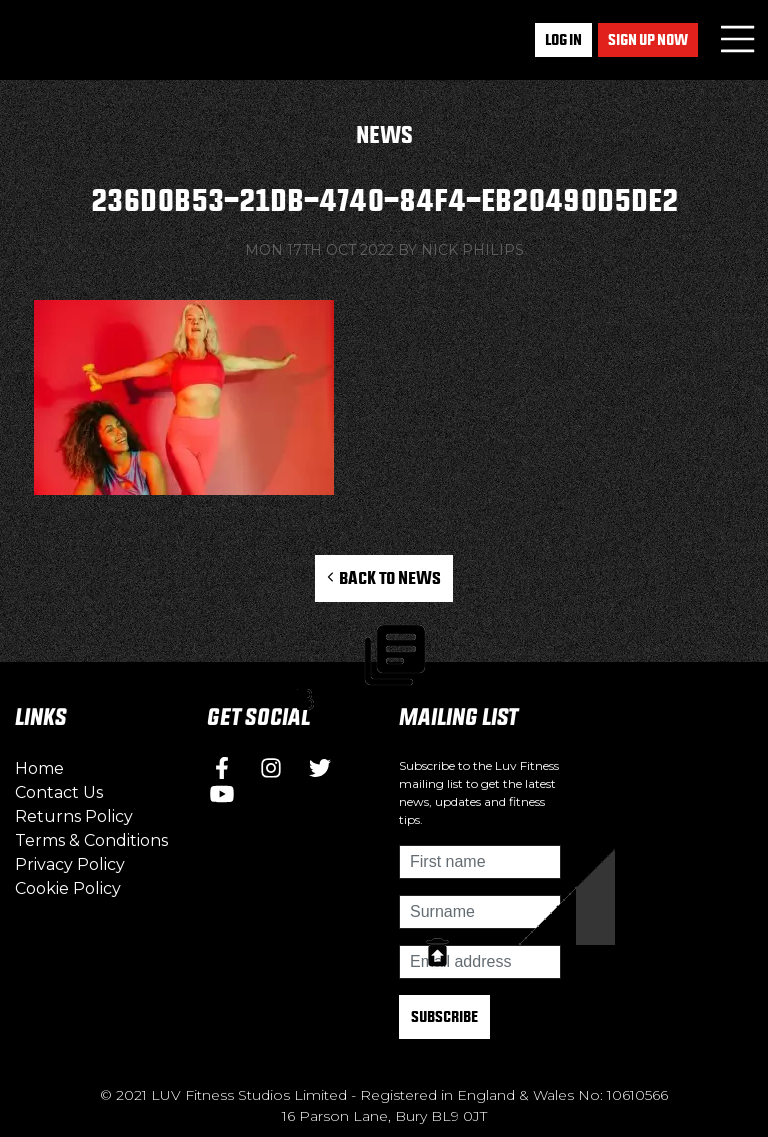  Describe the element at coordinates (304, 700) in the screenshot. I see `apply bold formatting to selected text` at that location.